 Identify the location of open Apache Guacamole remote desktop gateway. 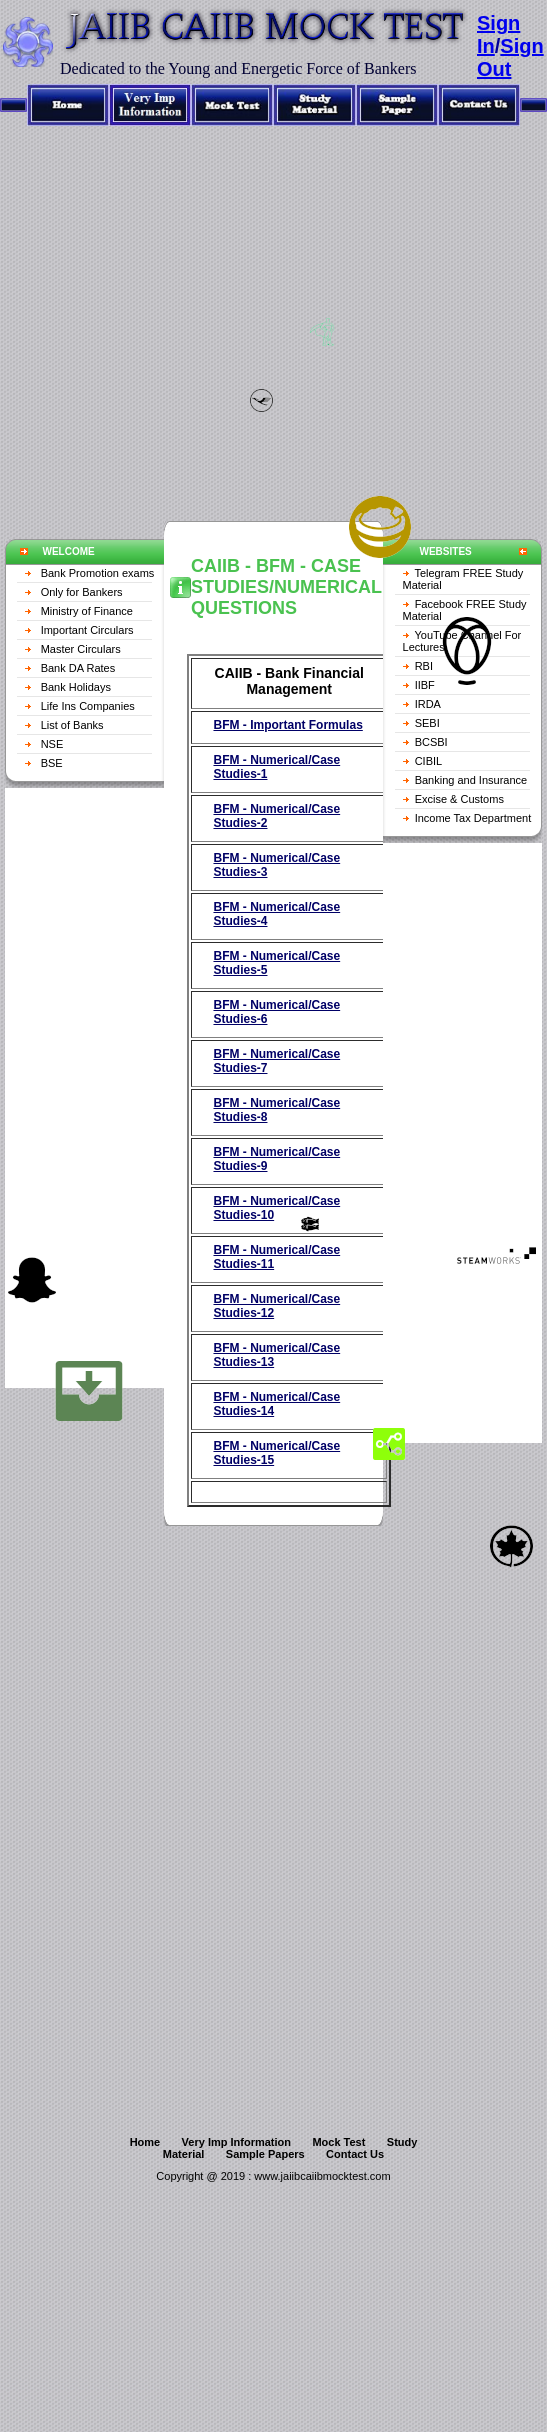
(380, 527).